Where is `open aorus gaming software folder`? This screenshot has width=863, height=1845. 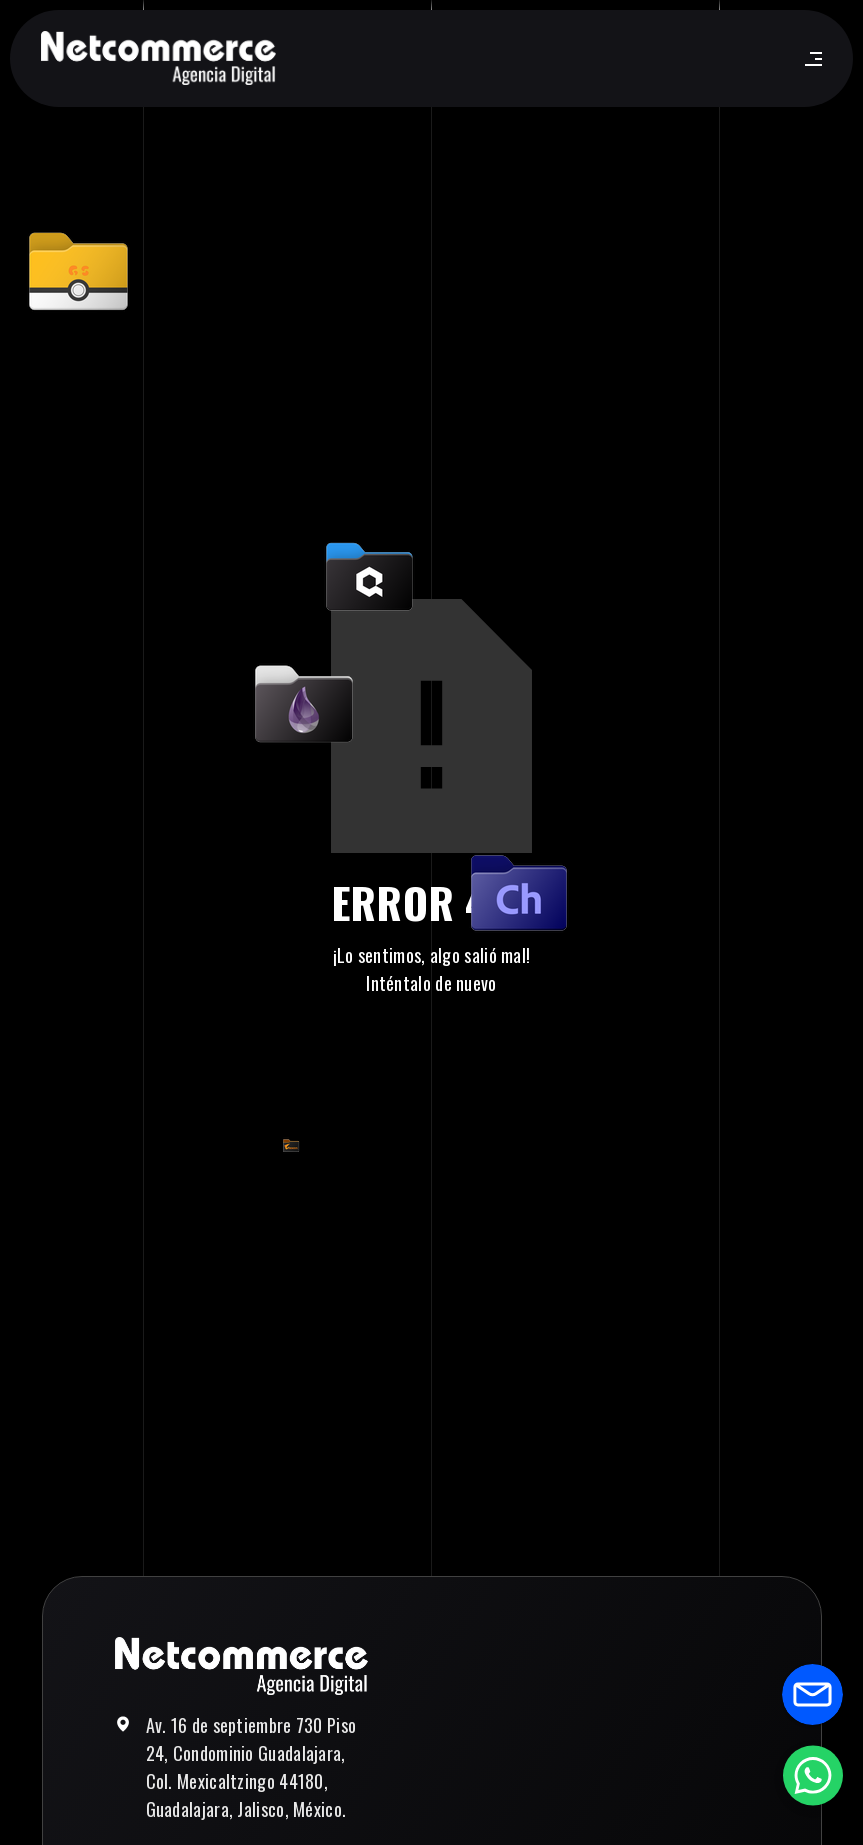 open aorus gaming software folder is located at coordinates (291, 1146).